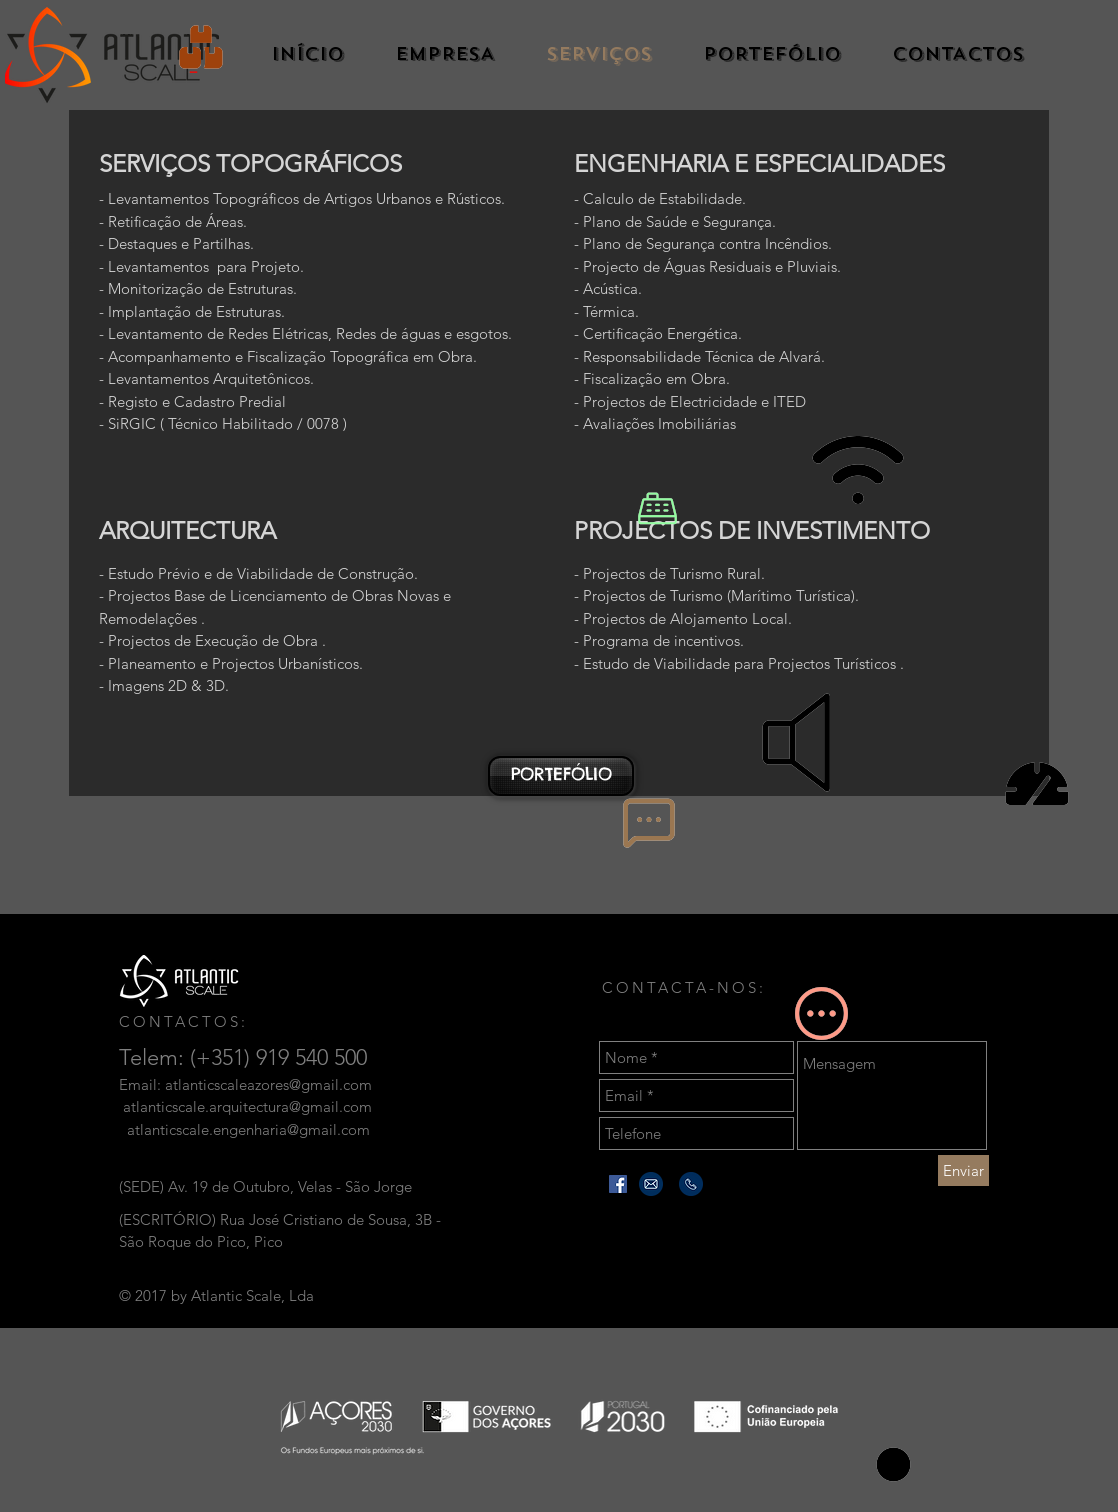 Image resolution: width=1118 pixels, height=1512 pixels. What do you see at coordinates (893, 1464) in the screenshot?
I see `confirm or complete an action` at bounding box center [893, 1464].